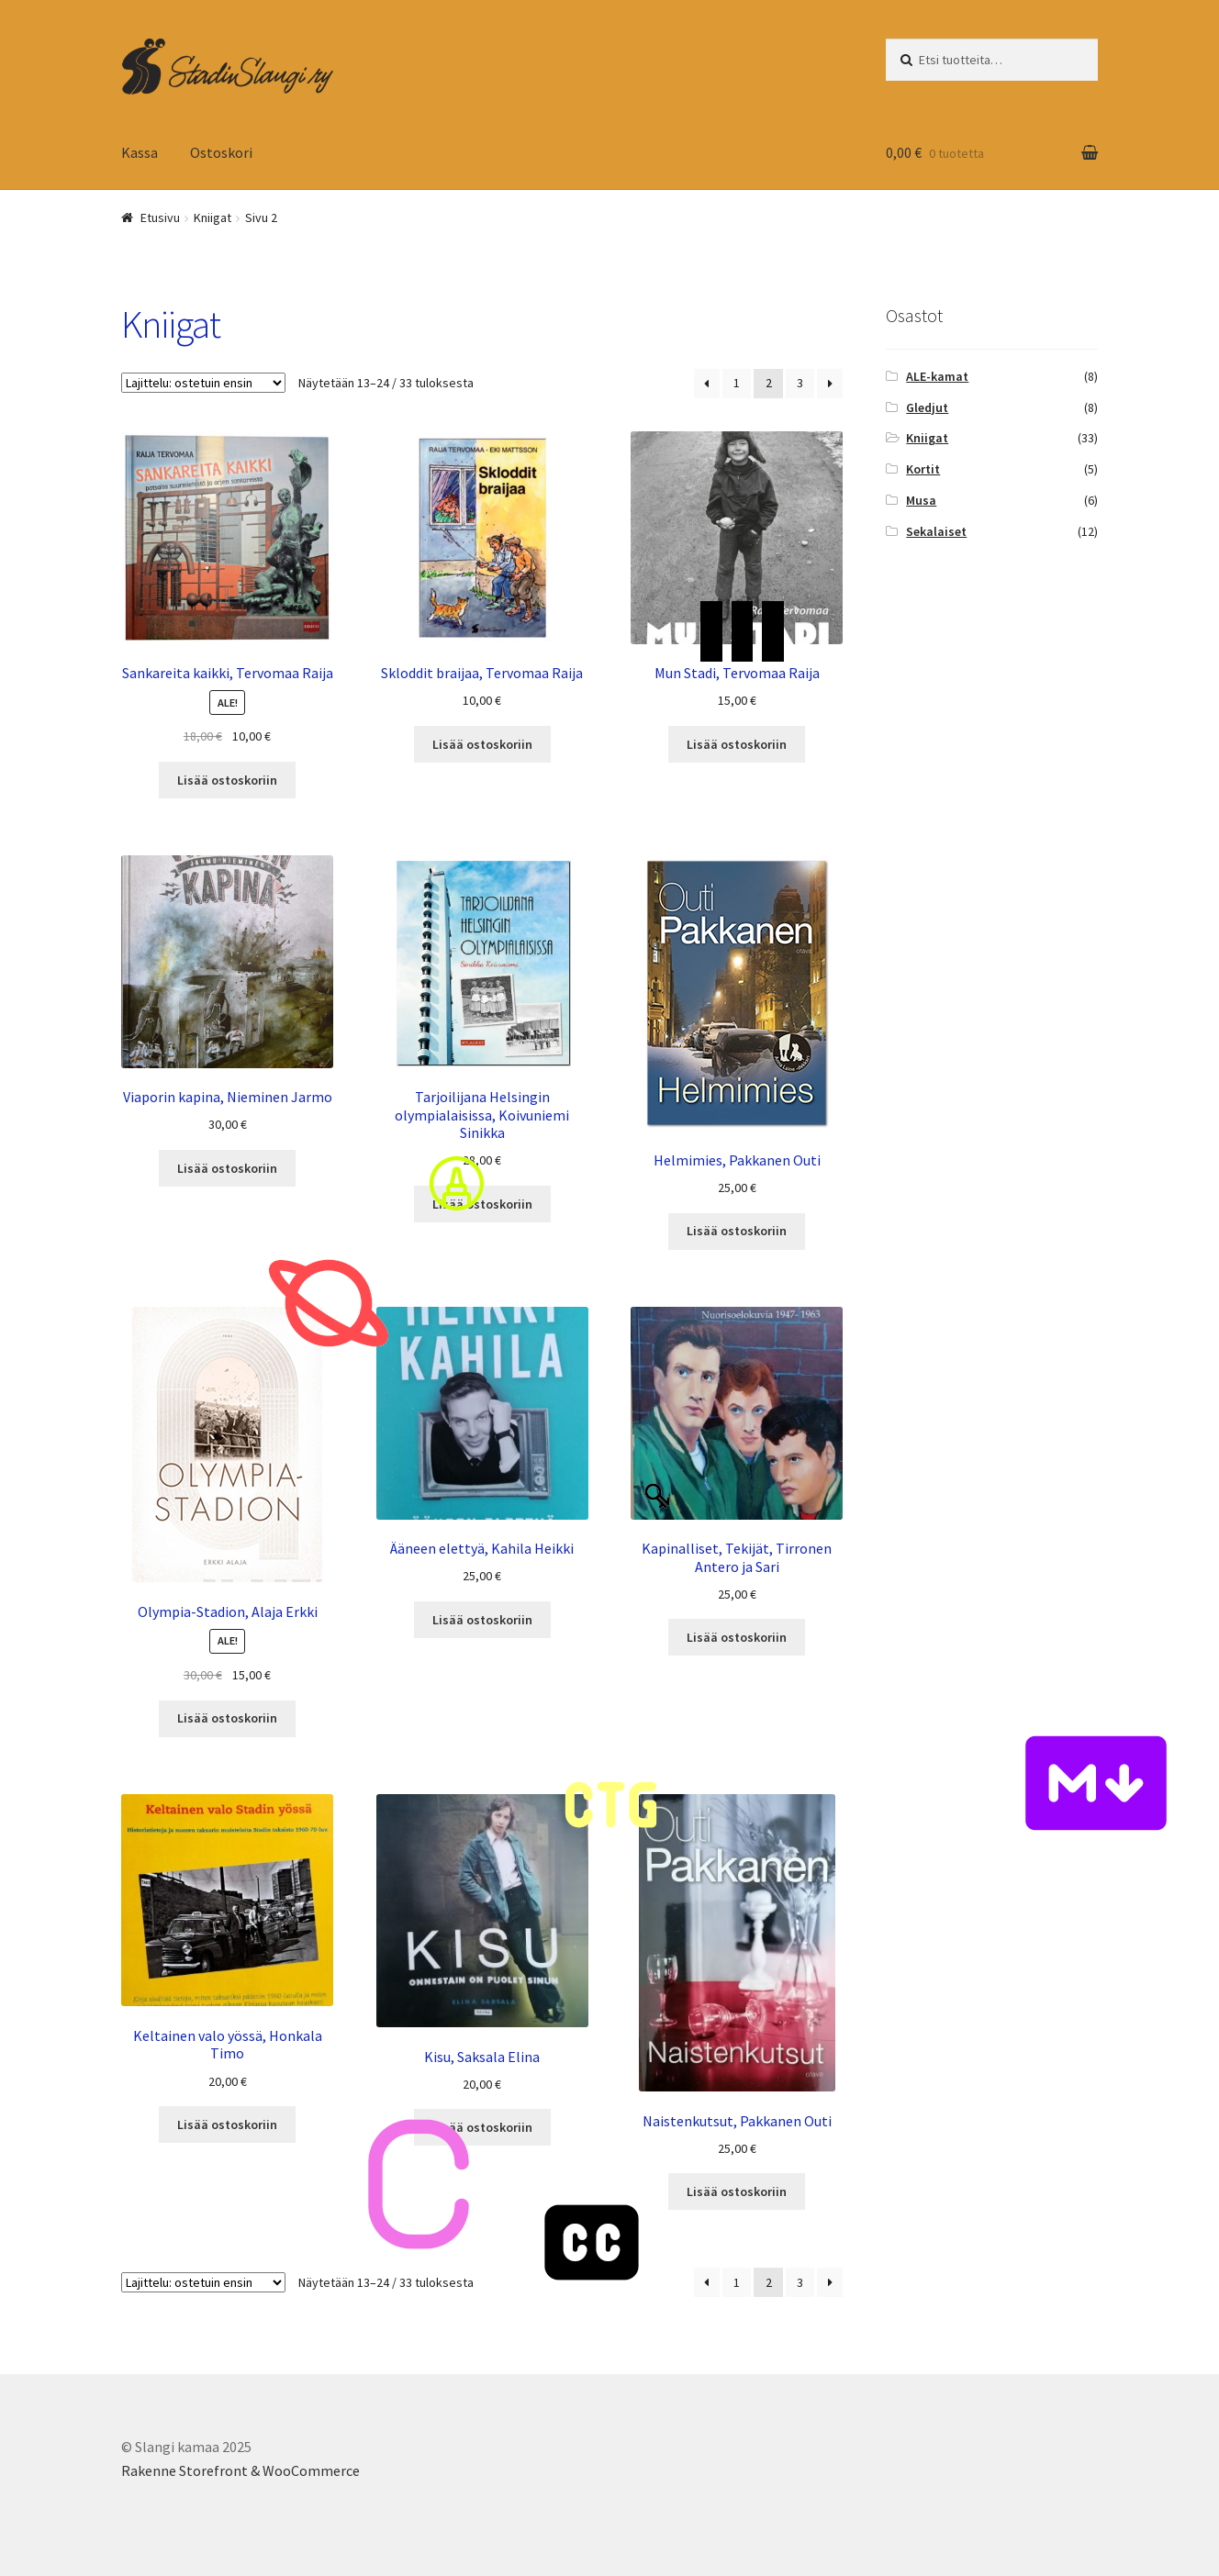 The width and height of the screenshot is (1219, 2576). Describe the element at coordinates (419, 2184) in the screenshot. I see `indicates a "C" grade or rating` at that location.